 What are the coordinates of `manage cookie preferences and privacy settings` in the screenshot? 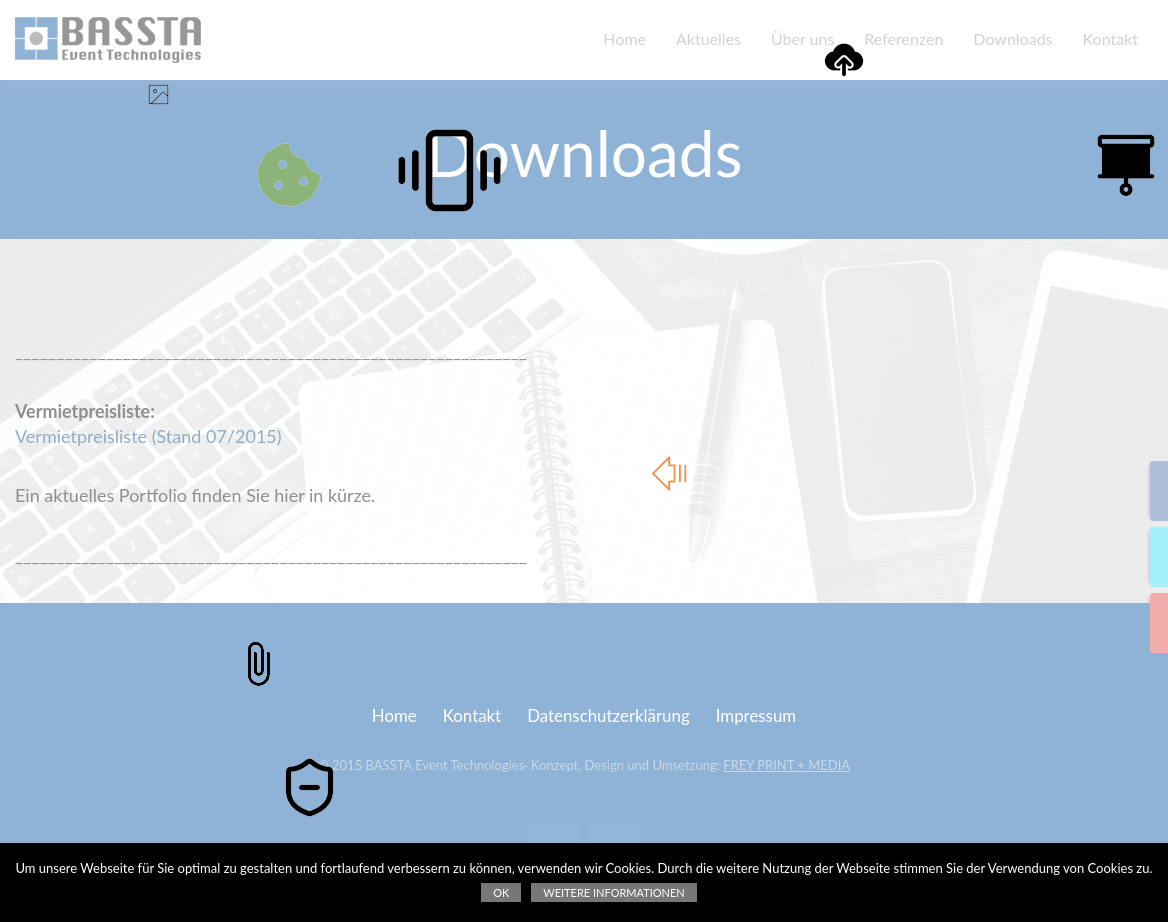 It's located at (289, 175).